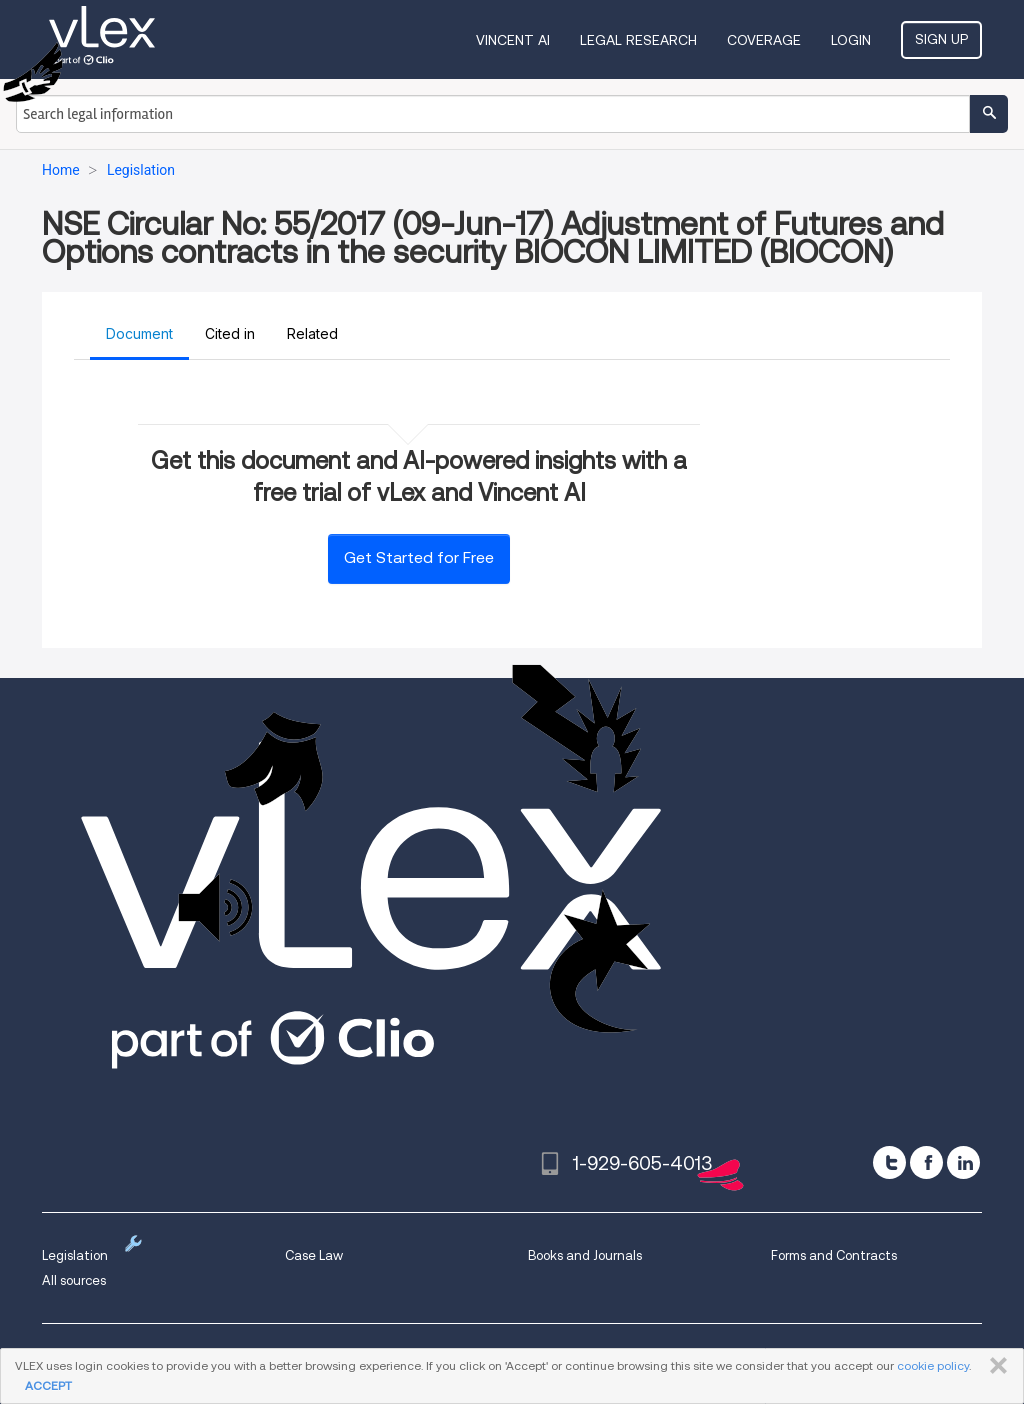  What do you see at coordinates (600, 961) in the screenshot?
I see `perform a riposte or counter-attack move` at bounding box center [600, 961].